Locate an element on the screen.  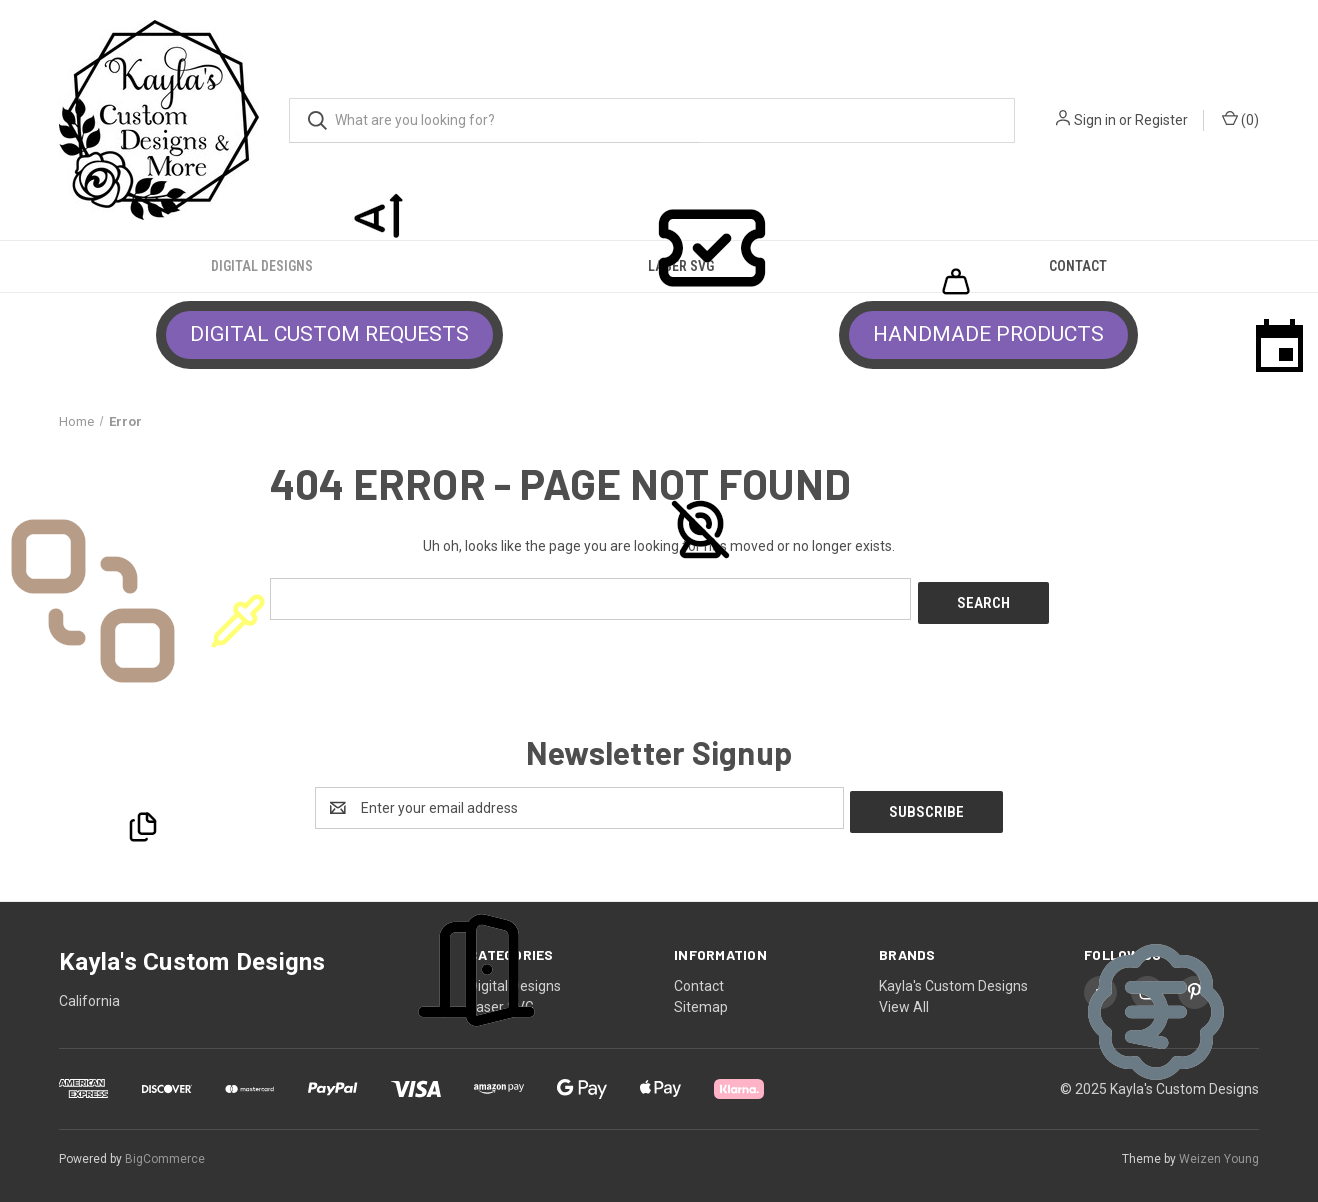
log out or exit the application is located at coordinates (476, 969).